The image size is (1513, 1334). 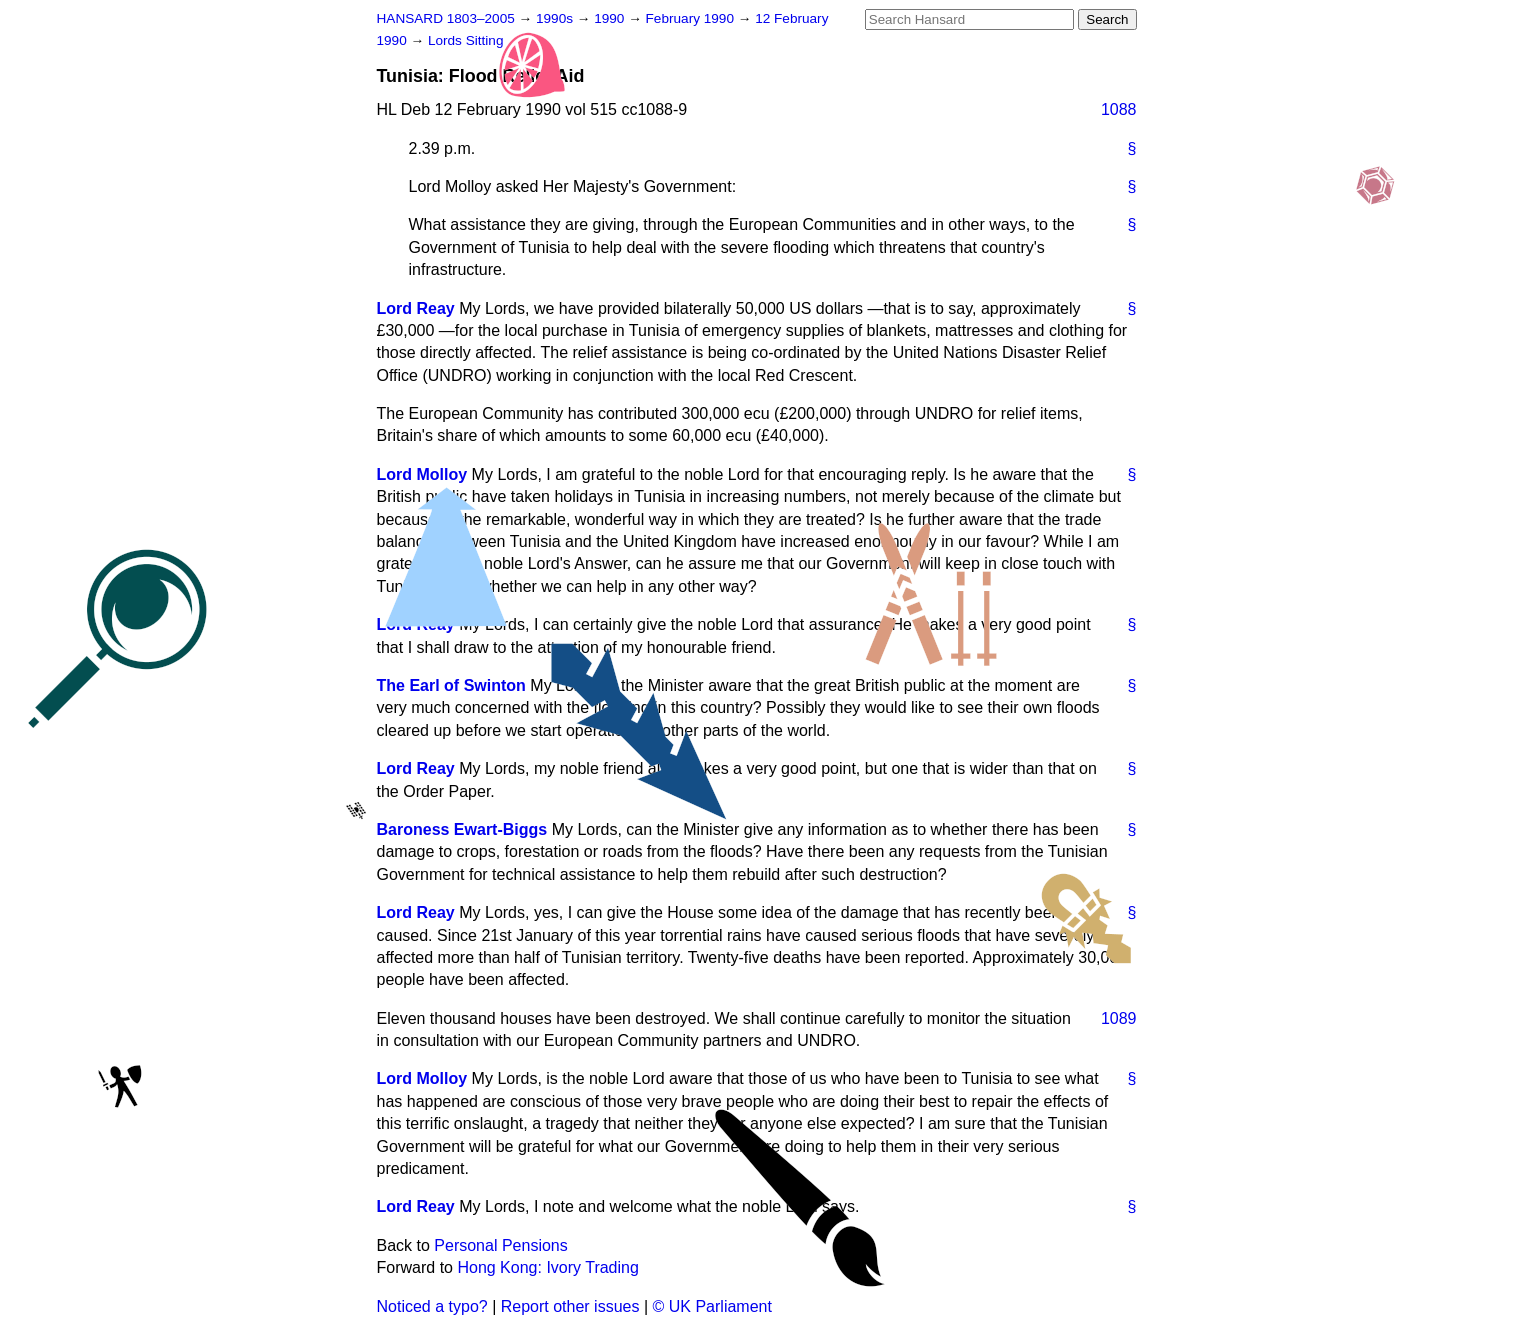 I want to click on indicates critical hit or piercing damage, so click(x=640, y=732).